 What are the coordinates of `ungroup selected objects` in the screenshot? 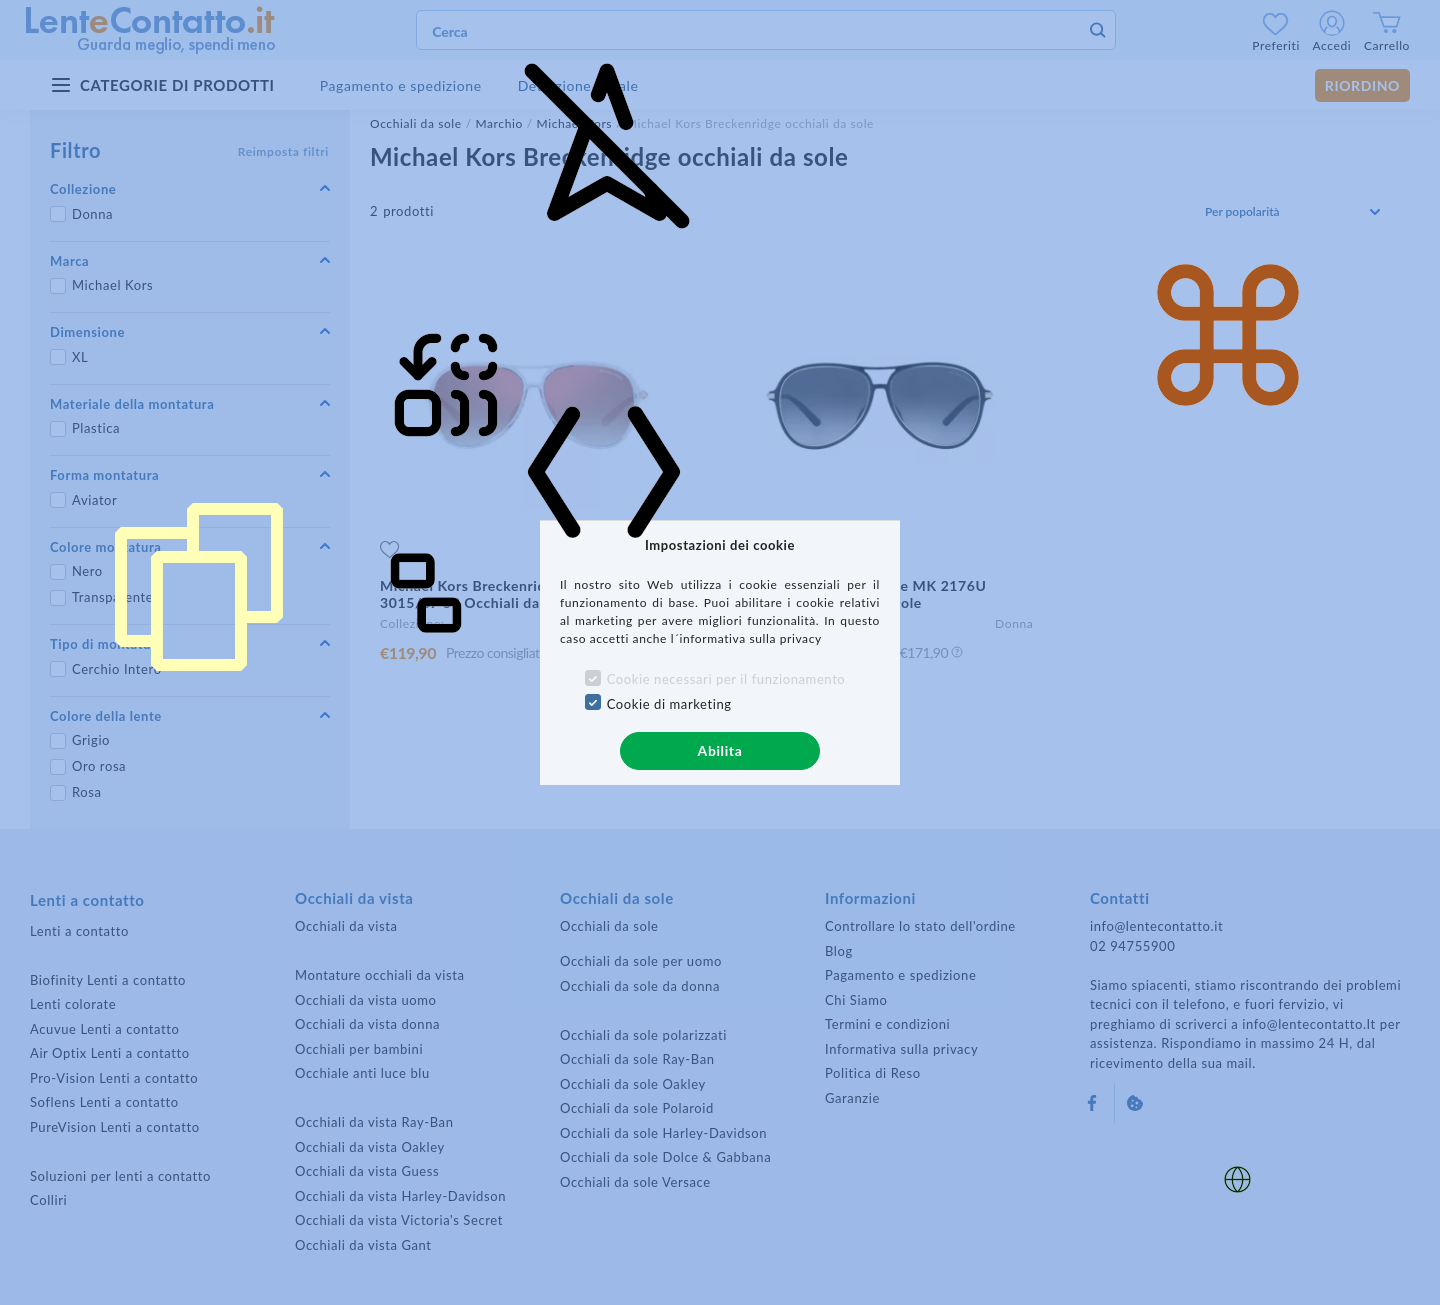 It's located at (426, 593).